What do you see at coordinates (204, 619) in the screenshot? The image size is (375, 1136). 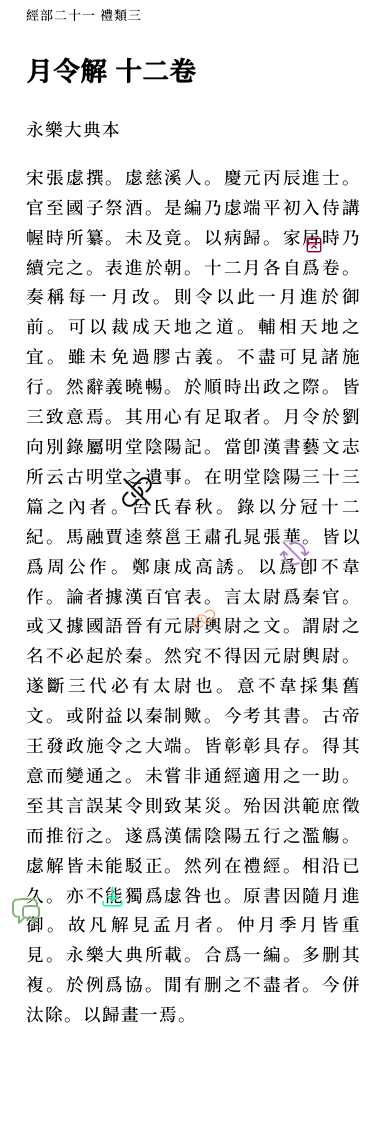 I see `copy or share a link` at bounding box center [204, 619].